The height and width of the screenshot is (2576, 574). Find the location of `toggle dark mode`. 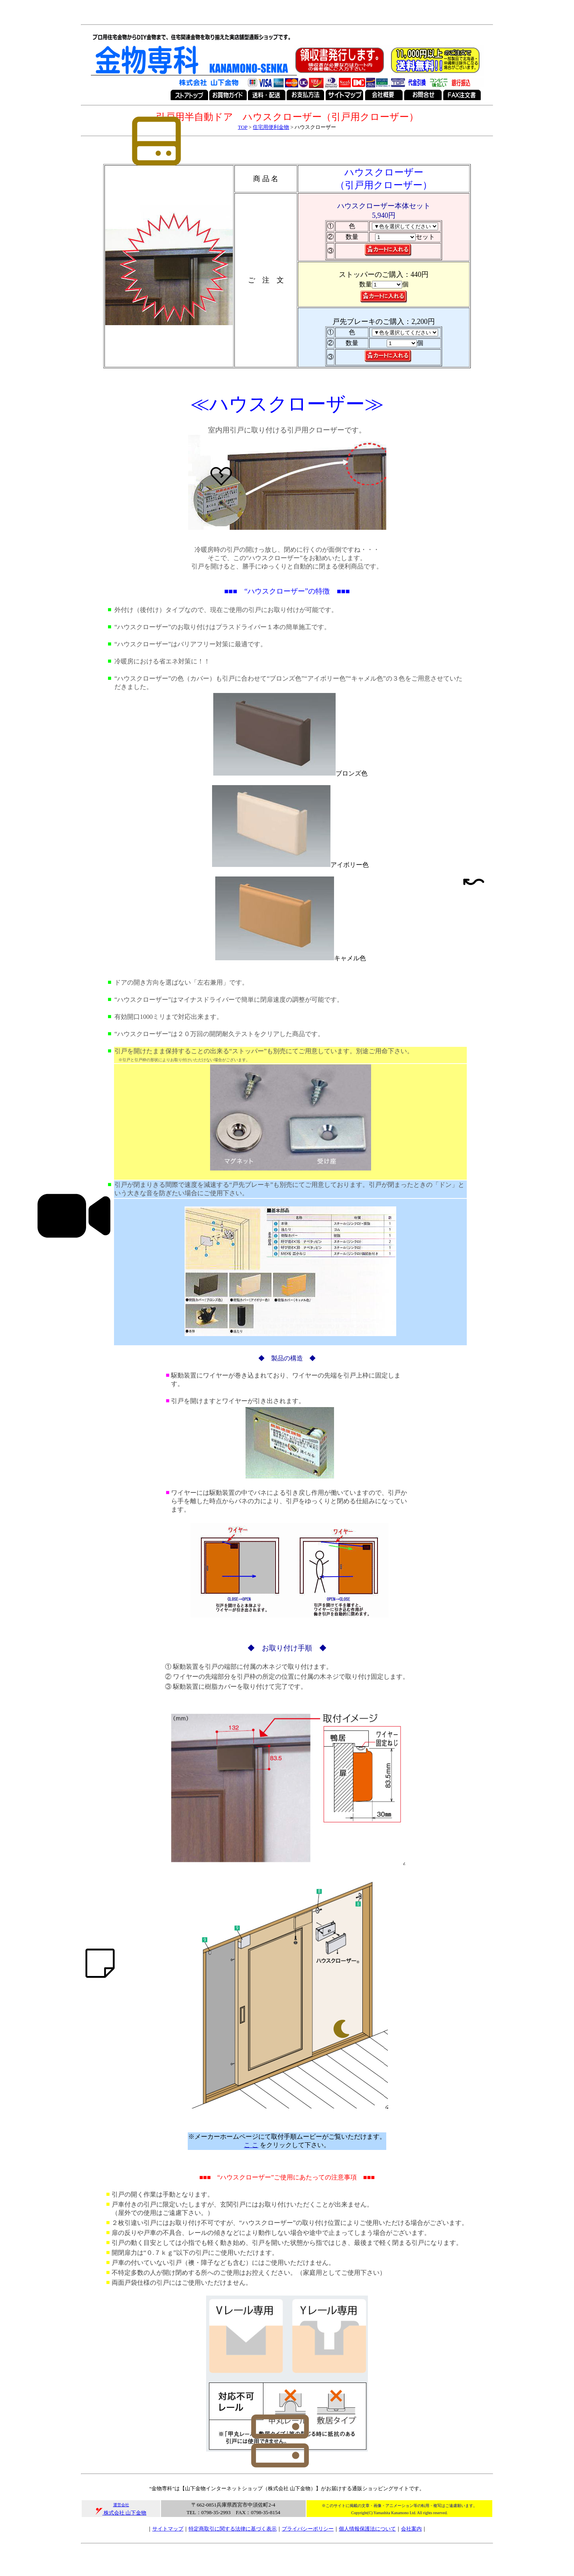

toggle dark mode is located at coordinates (342, 2029).